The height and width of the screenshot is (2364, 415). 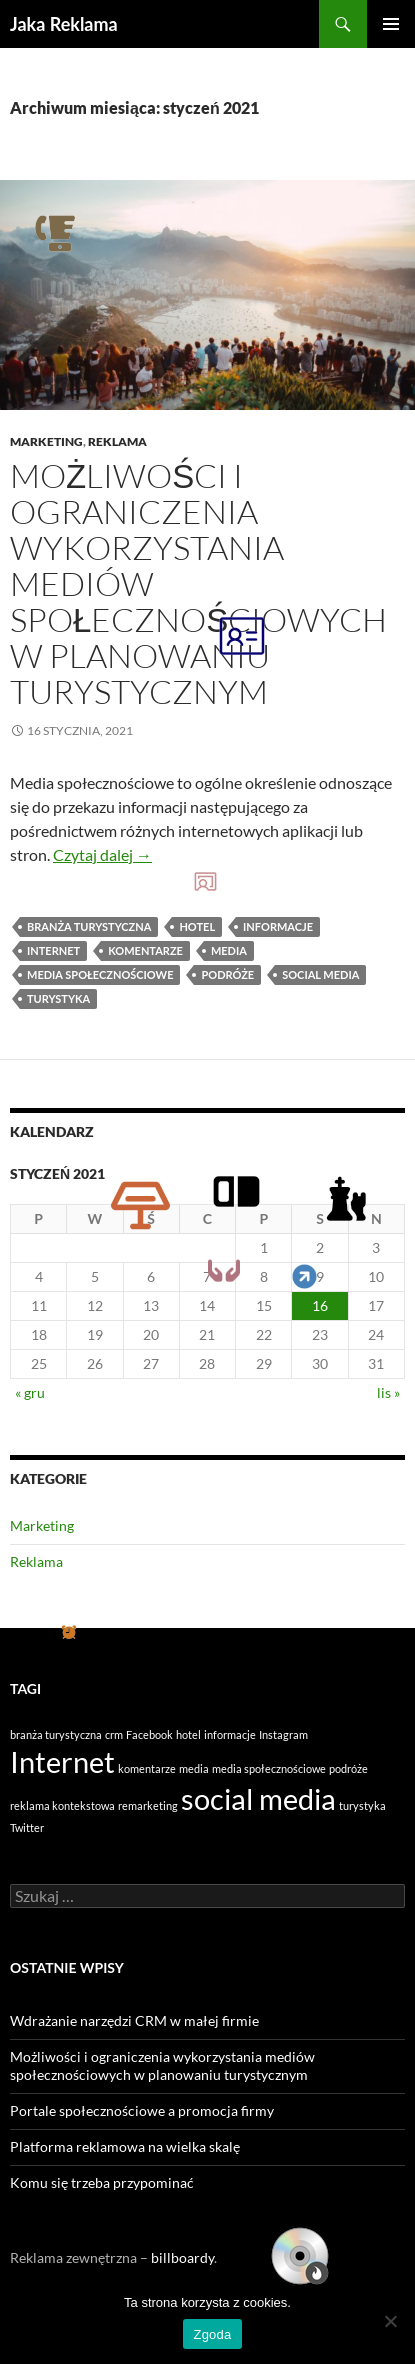 What do you see at coordinates (304, 1276) in the screenshot?
I see `open link in new tab or window` at bounding box center [304, 1276].